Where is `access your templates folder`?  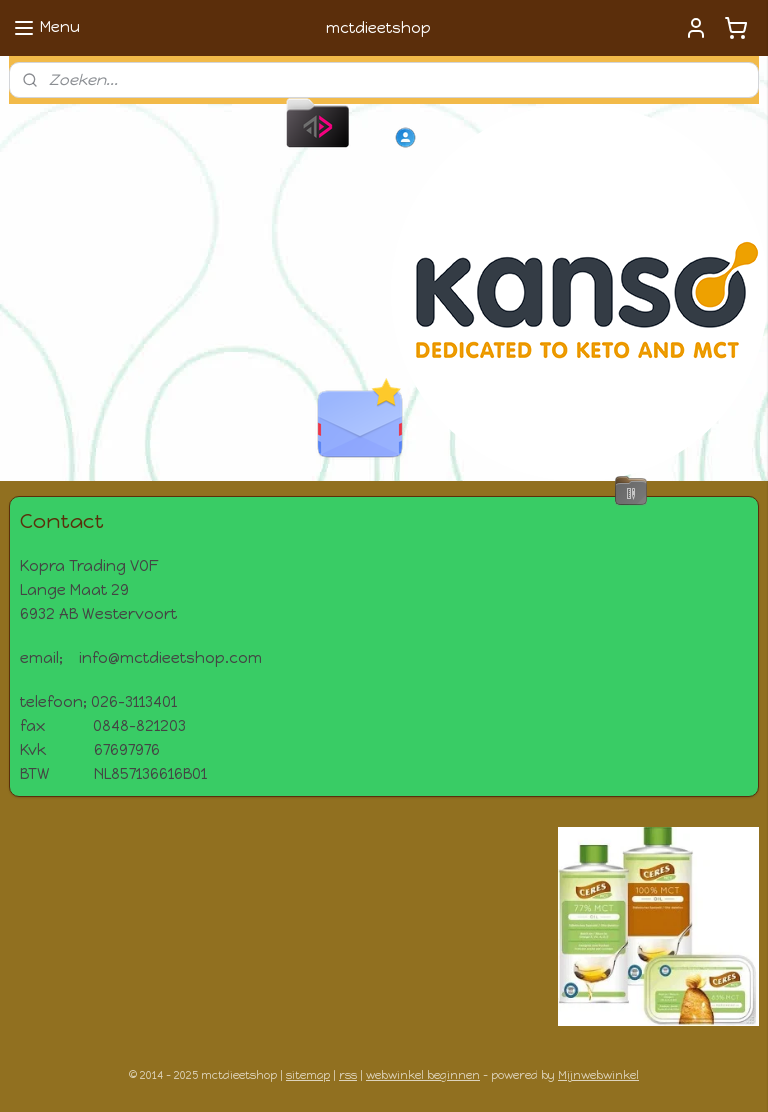
access your templates folder is located at coordinates (631, 490).